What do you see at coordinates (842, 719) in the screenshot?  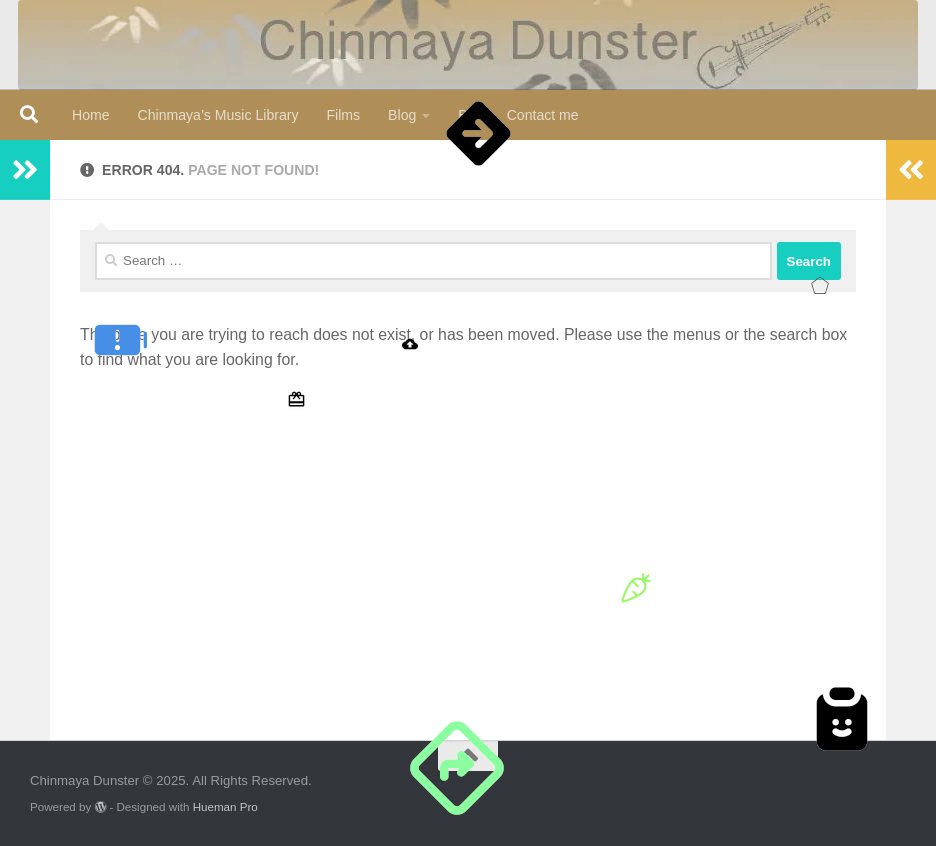 I see `view positive feedback or reviews` at bounding box center [842, 719].